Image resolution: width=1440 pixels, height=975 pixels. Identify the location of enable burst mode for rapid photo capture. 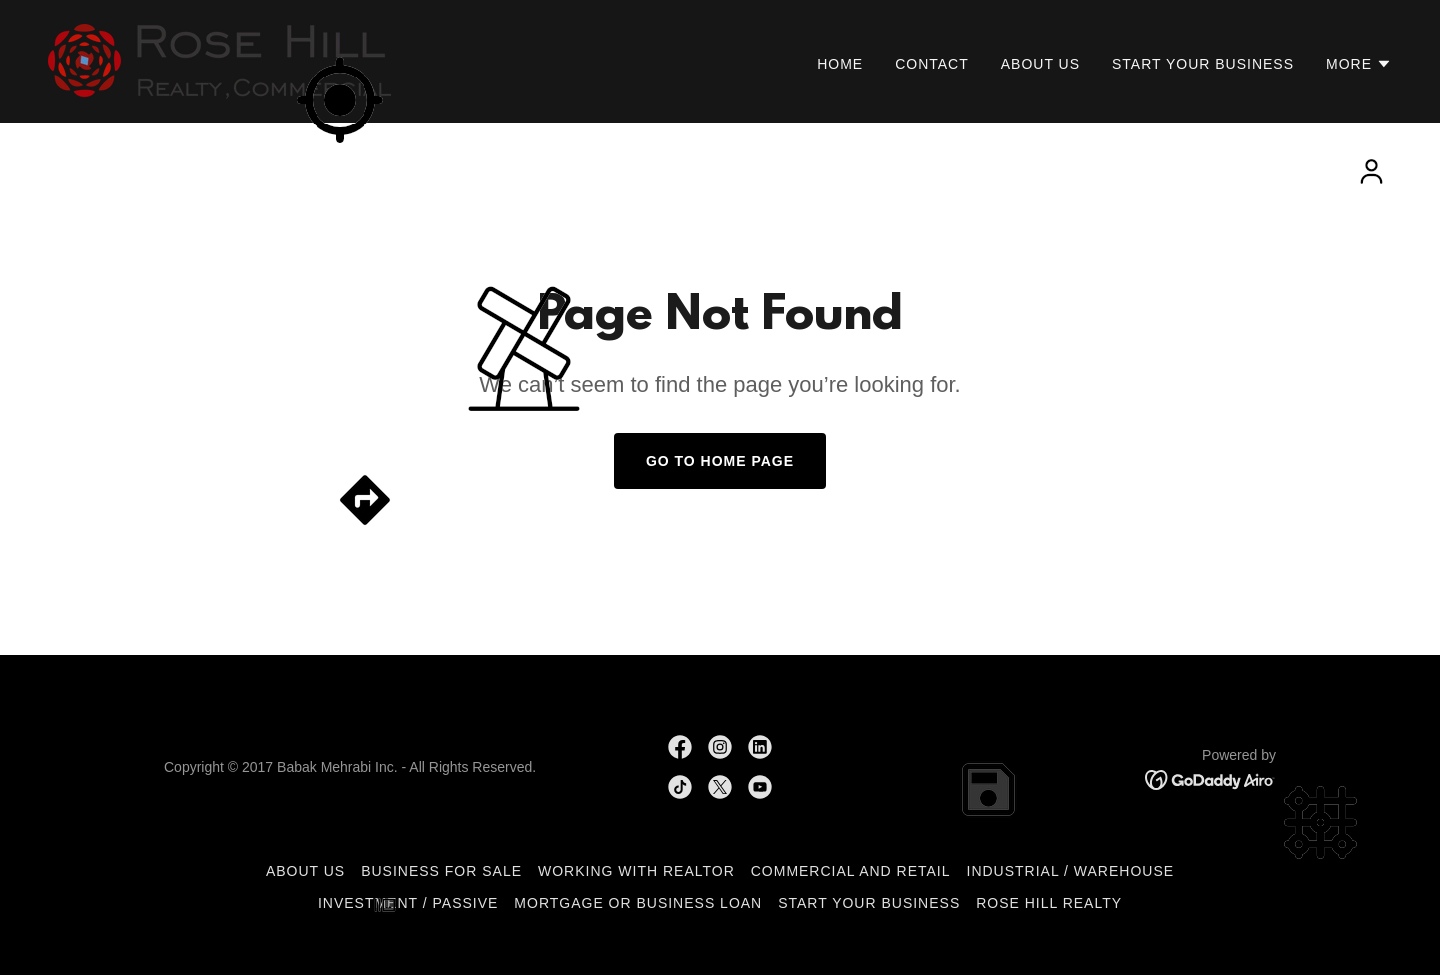
(385, 905).